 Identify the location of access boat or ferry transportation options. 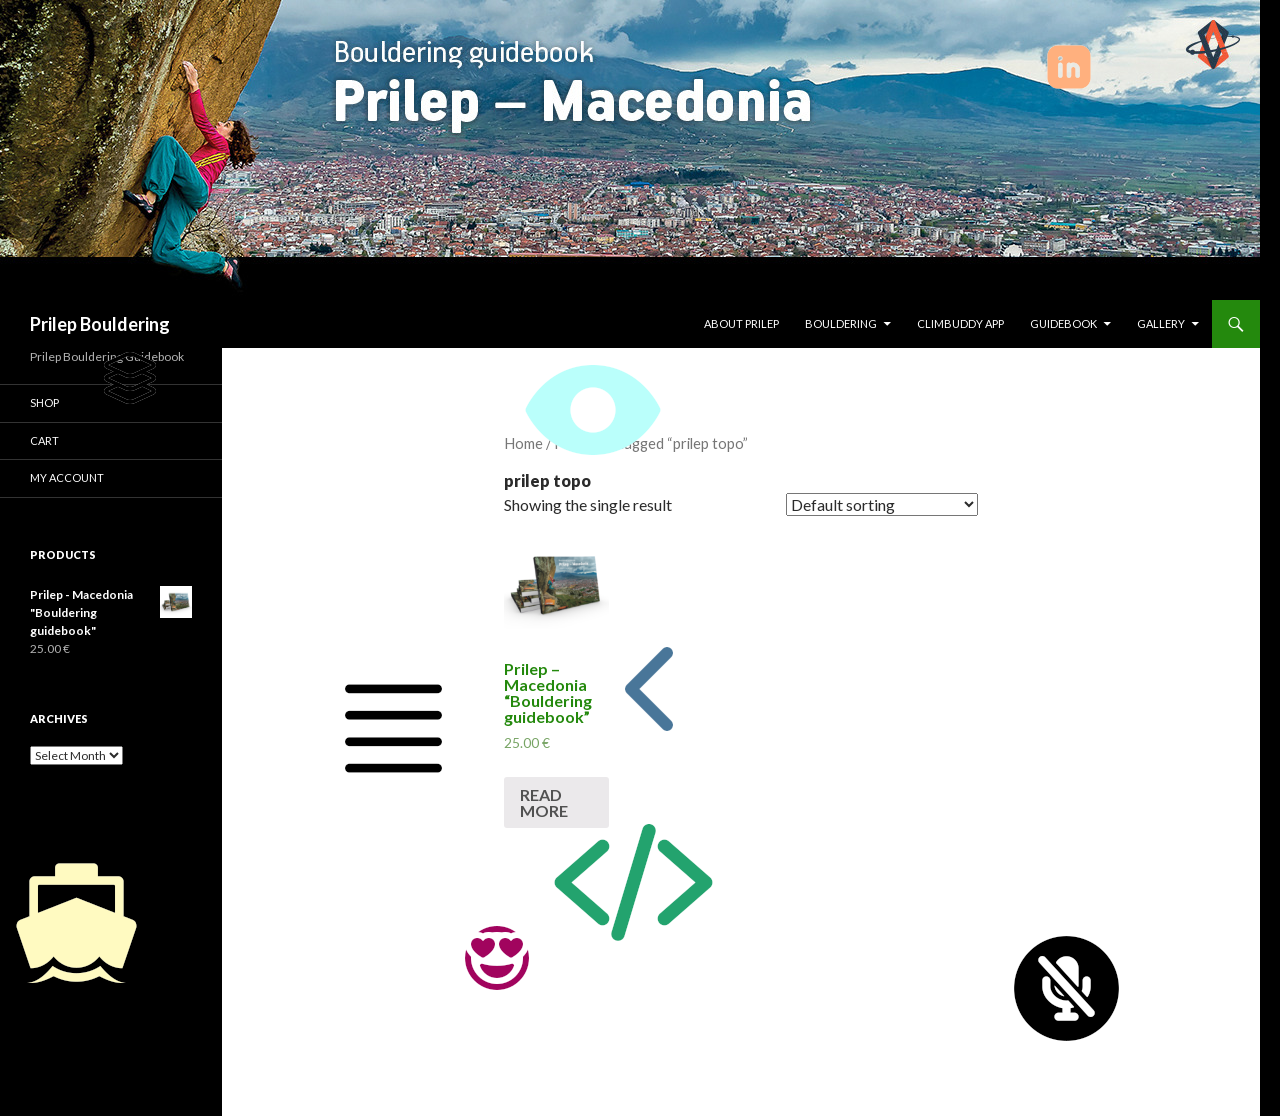
(76, 925).